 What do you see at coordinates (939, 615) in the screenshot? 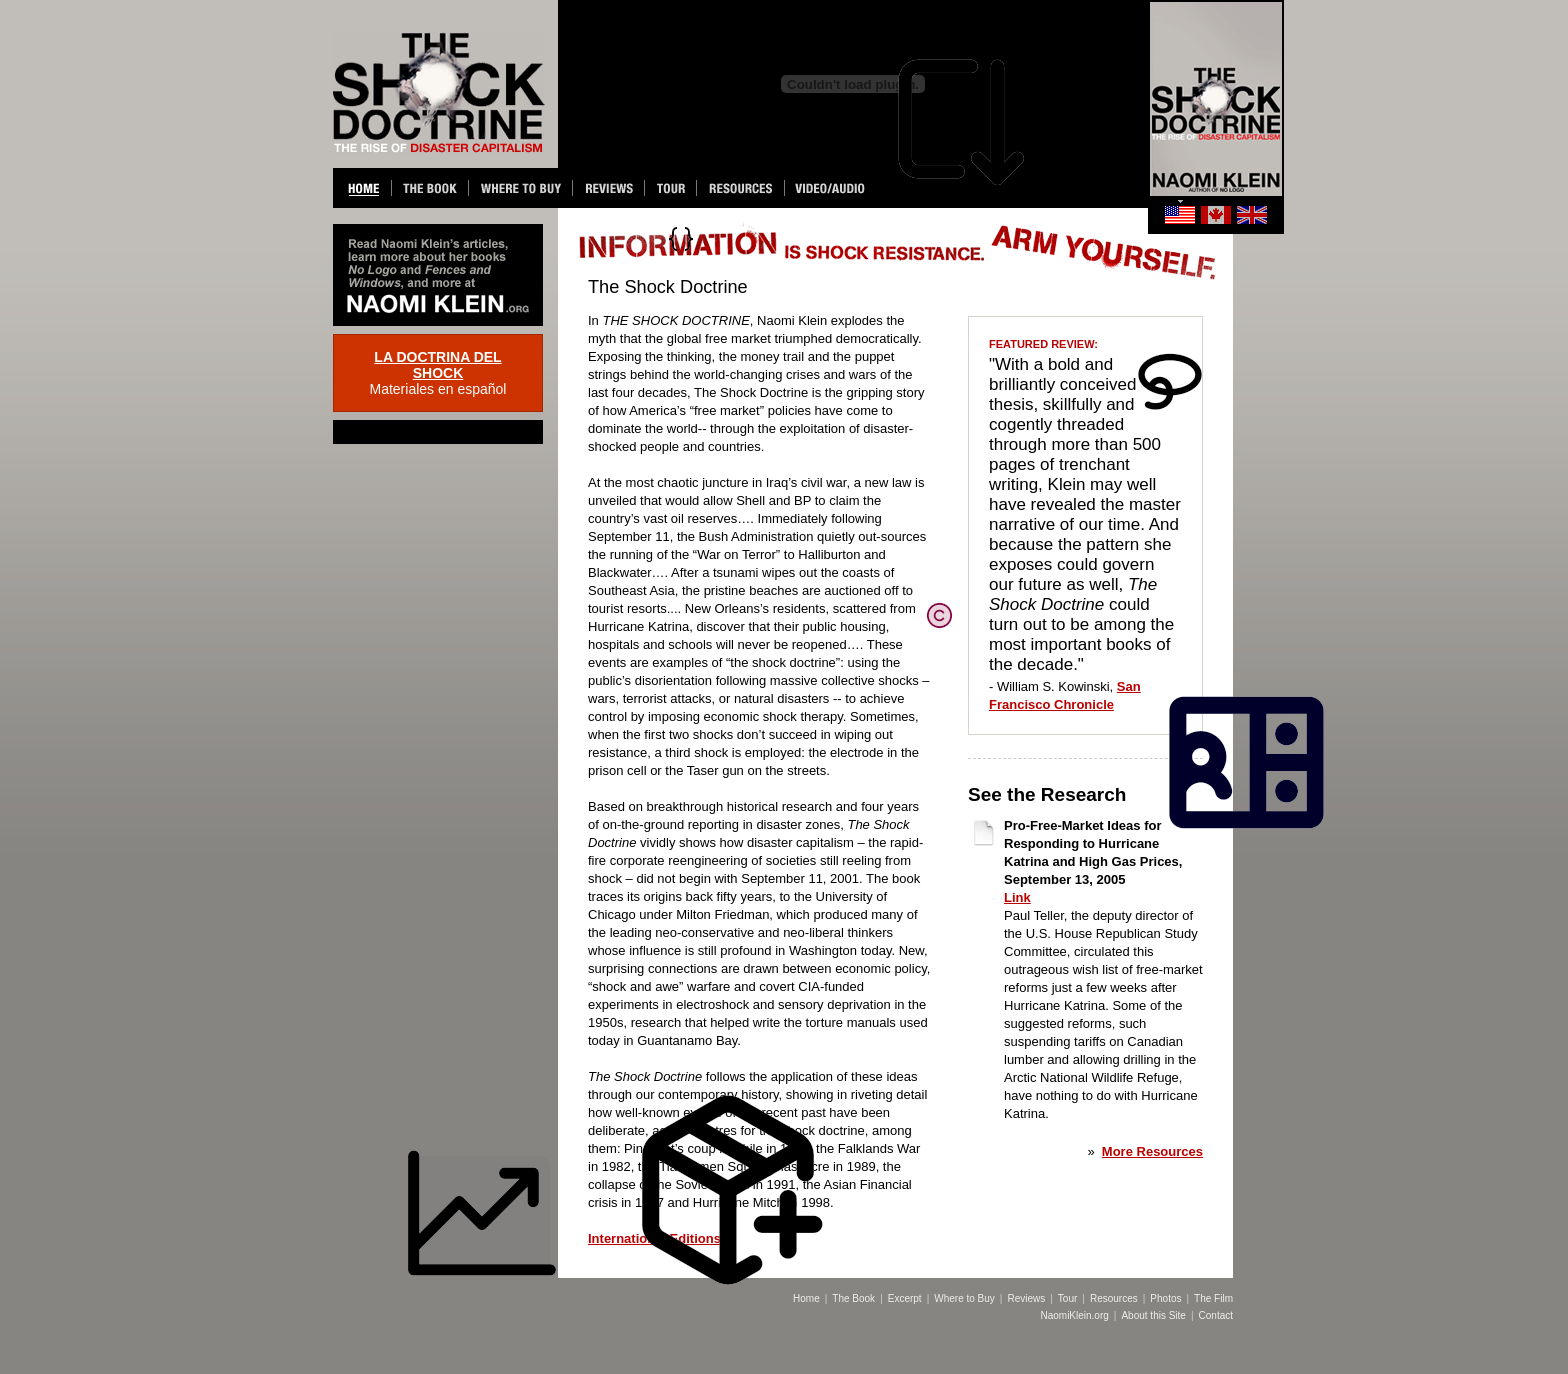
I see `indicates copyrighted content` at bounding box center [939, 615].